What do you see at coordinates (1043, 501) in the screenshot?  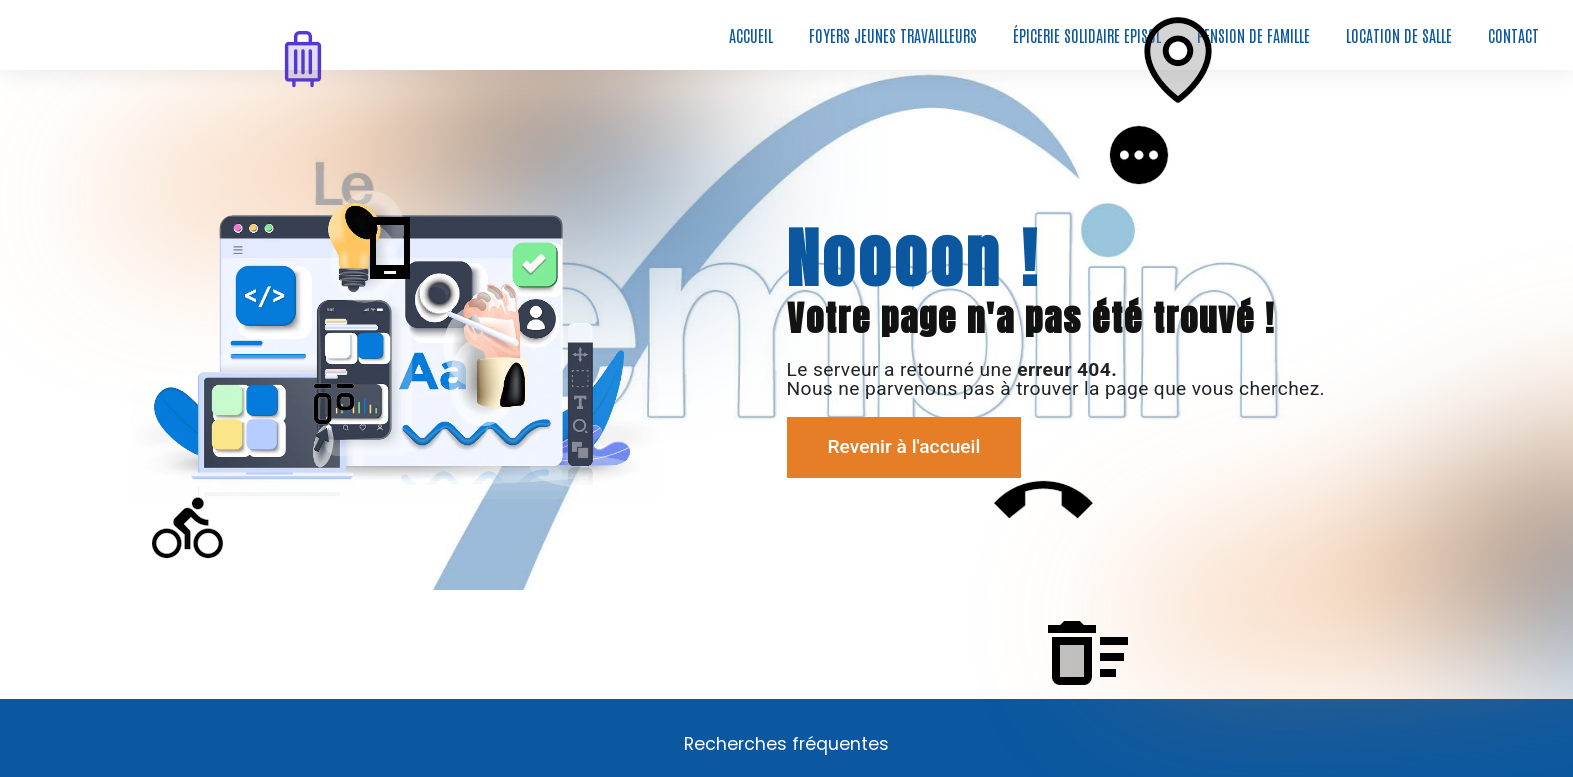 I see `end the current phone call` at bounding box center [1043, 501].